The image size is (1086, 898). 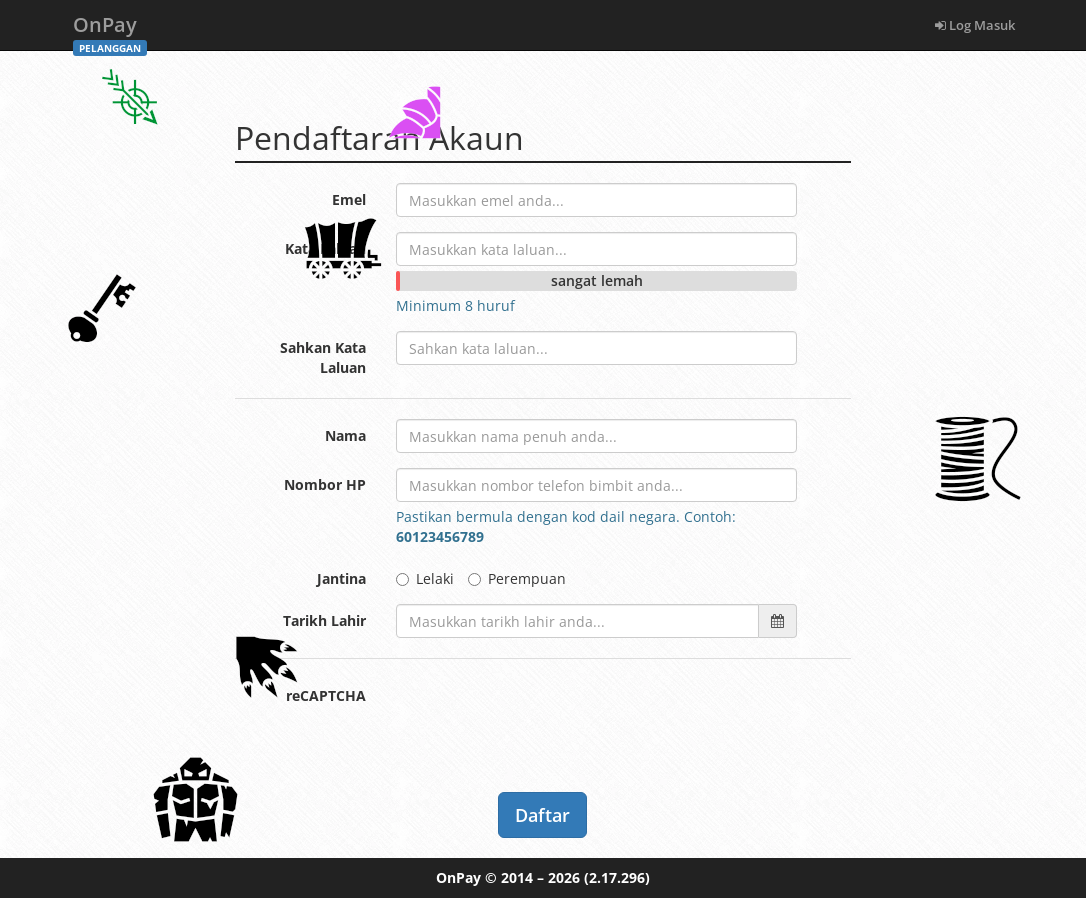 What do you see at coordinates (343, 241) in the screenshot?
I see `access western or frontier-themed game content` at bounding box center [343, 241].